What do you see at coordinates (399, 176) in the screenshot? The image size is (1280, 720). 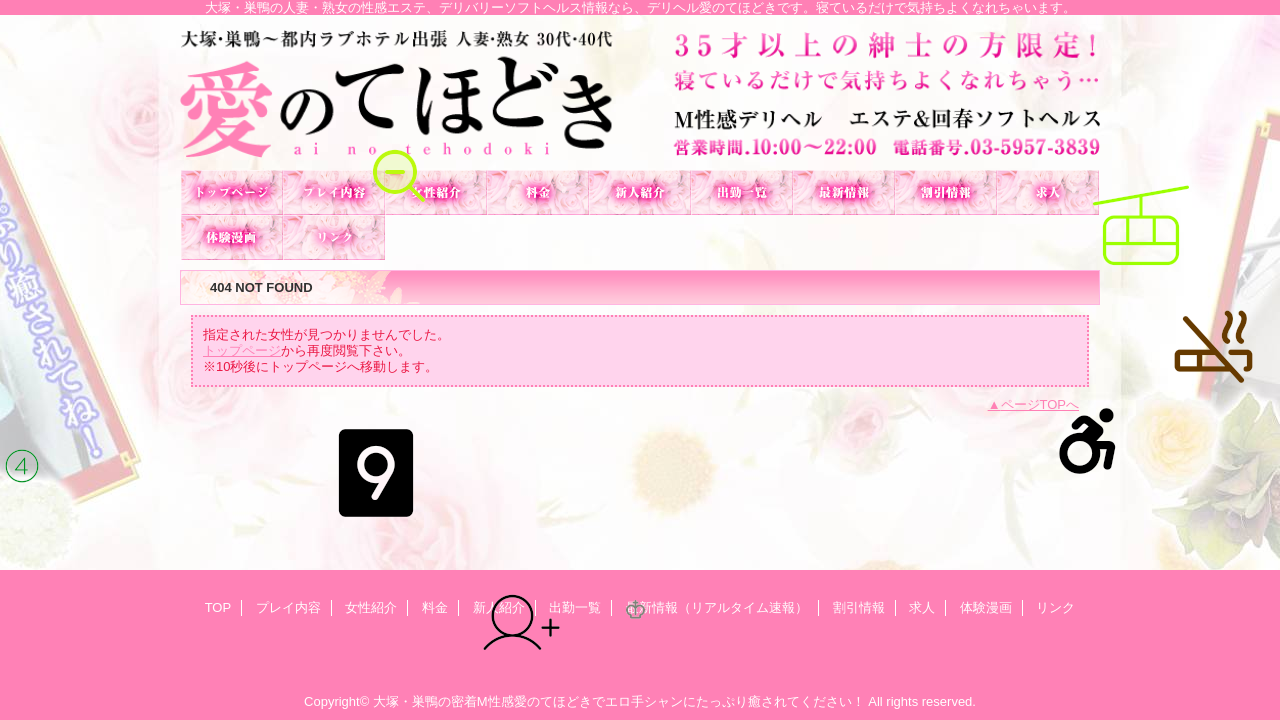 I see `zoom out of the current view` at bounding box center [399, 176].